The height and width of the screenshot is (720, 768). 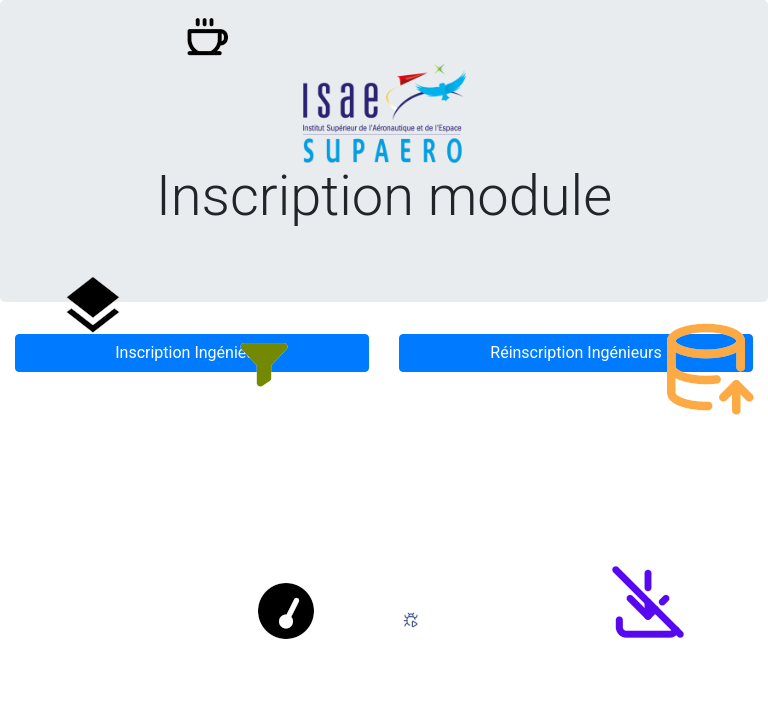 I want to click on filter or sort content, so click(x=264, y=363).